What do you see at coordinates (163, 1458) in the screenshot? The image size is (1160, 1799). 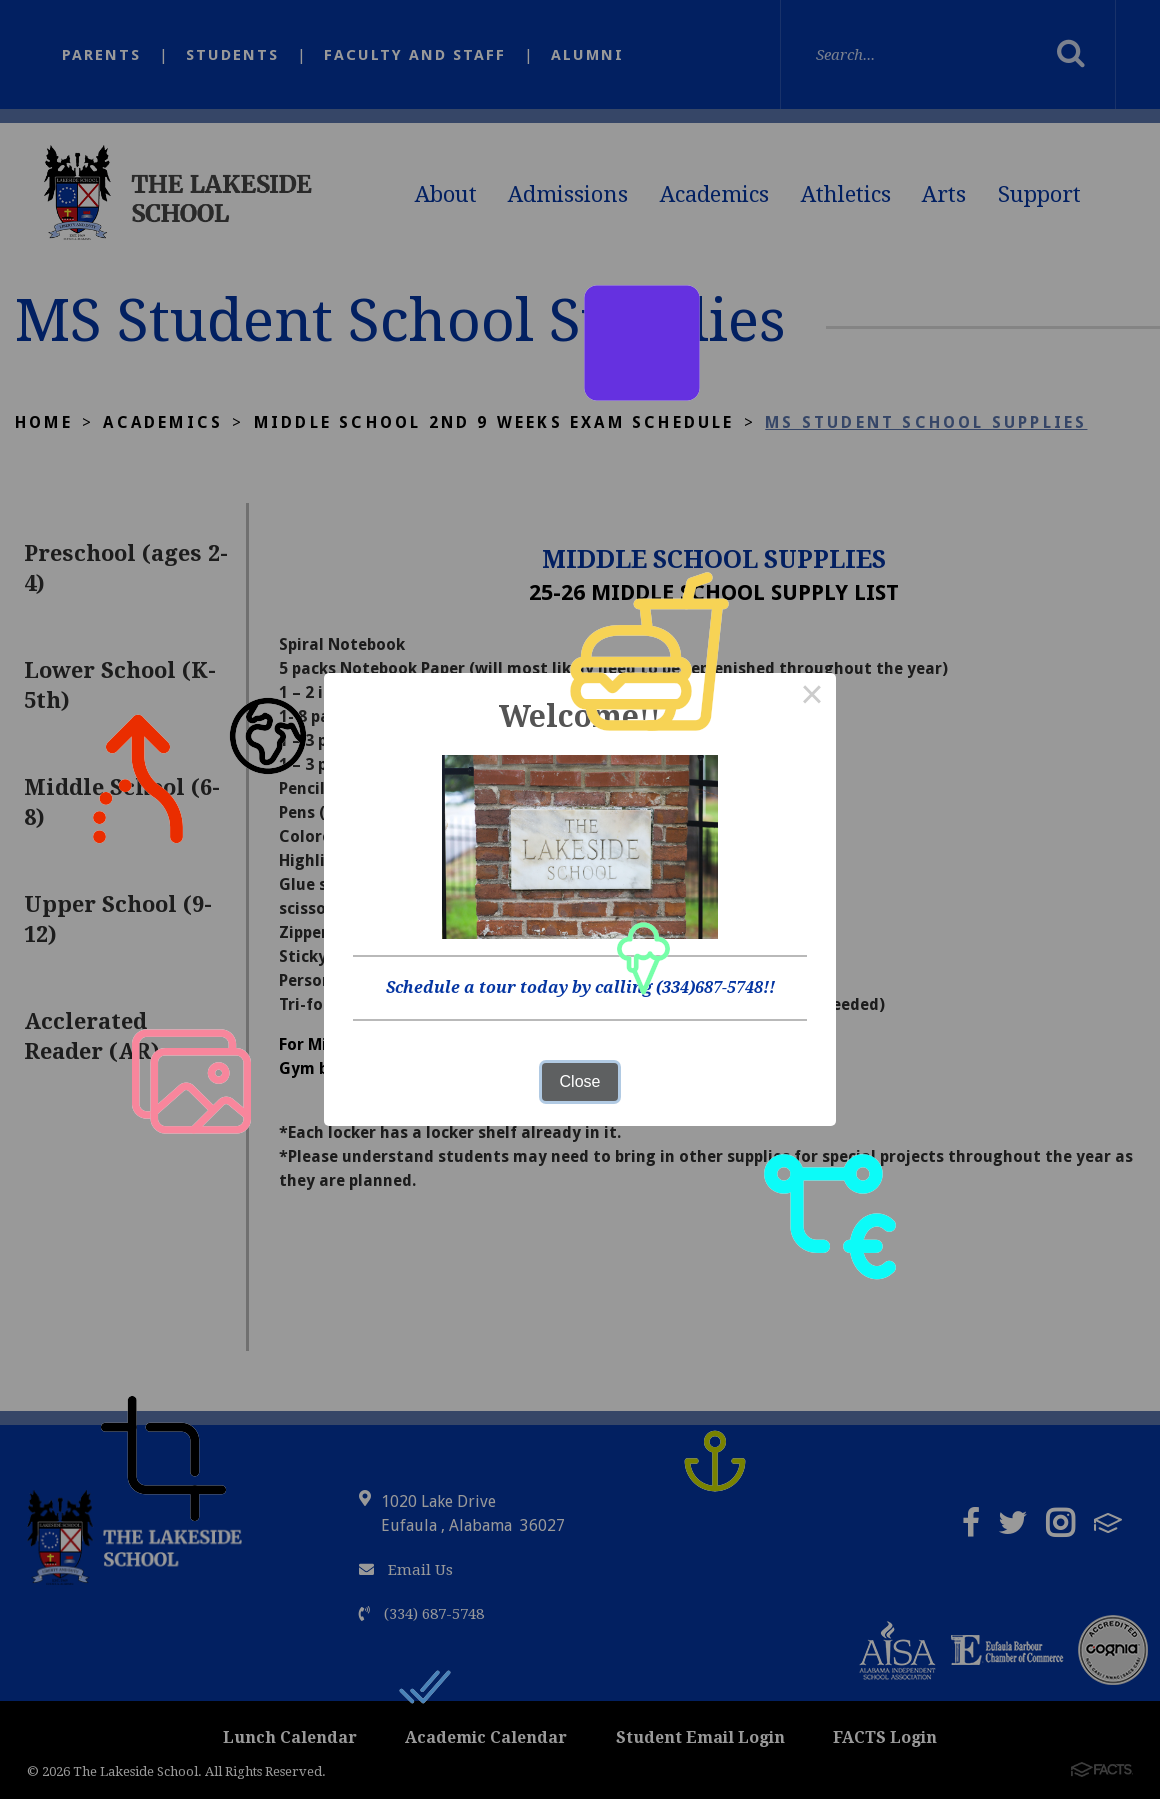 I see `crop an image or photo` at bounding box center [163, 1458].